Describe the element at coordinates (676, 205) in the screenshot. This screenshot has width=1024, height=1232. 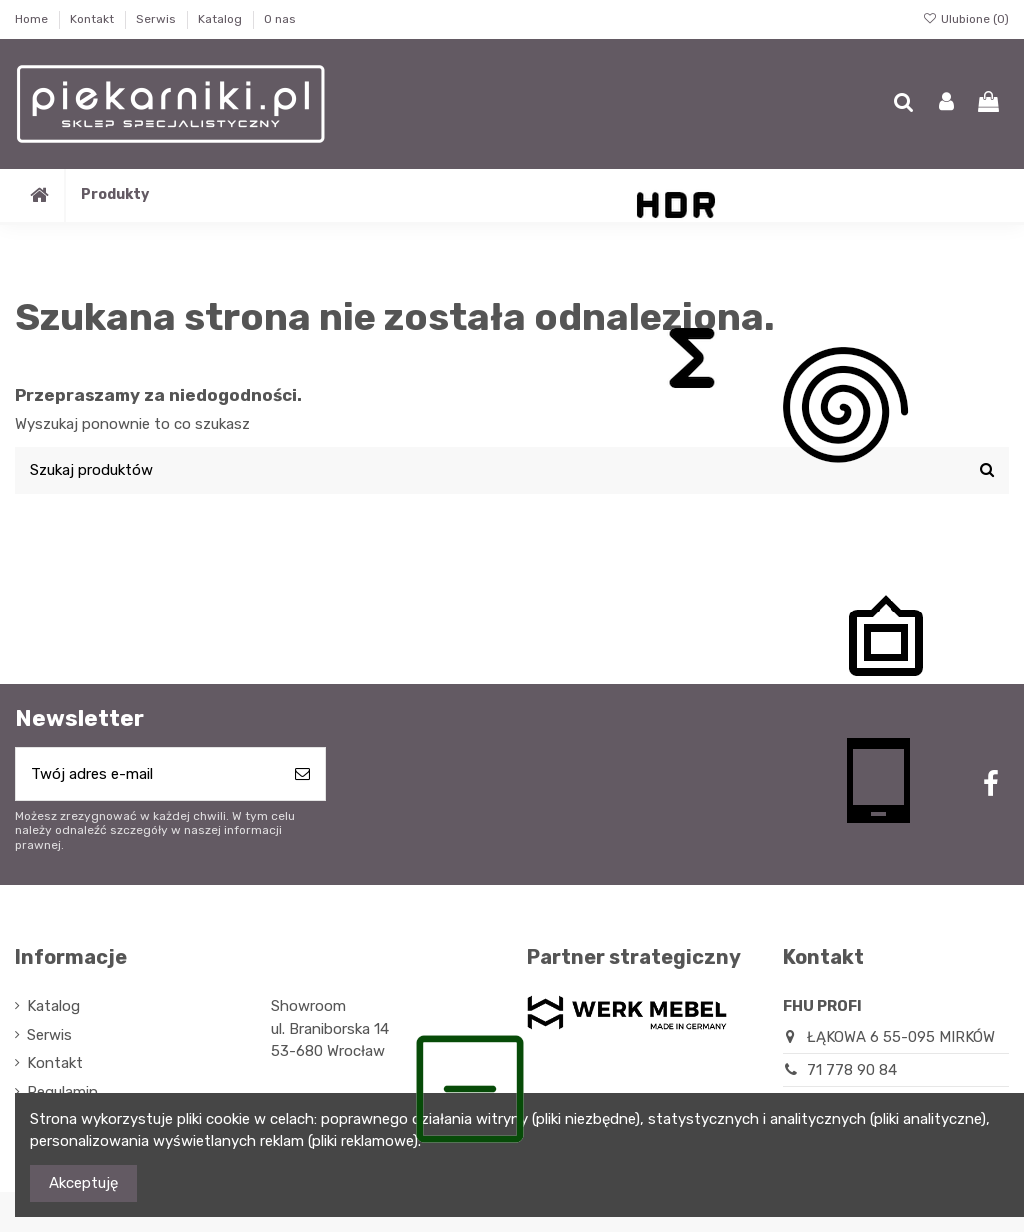
I see `enable HDR mode for photos` at that location.